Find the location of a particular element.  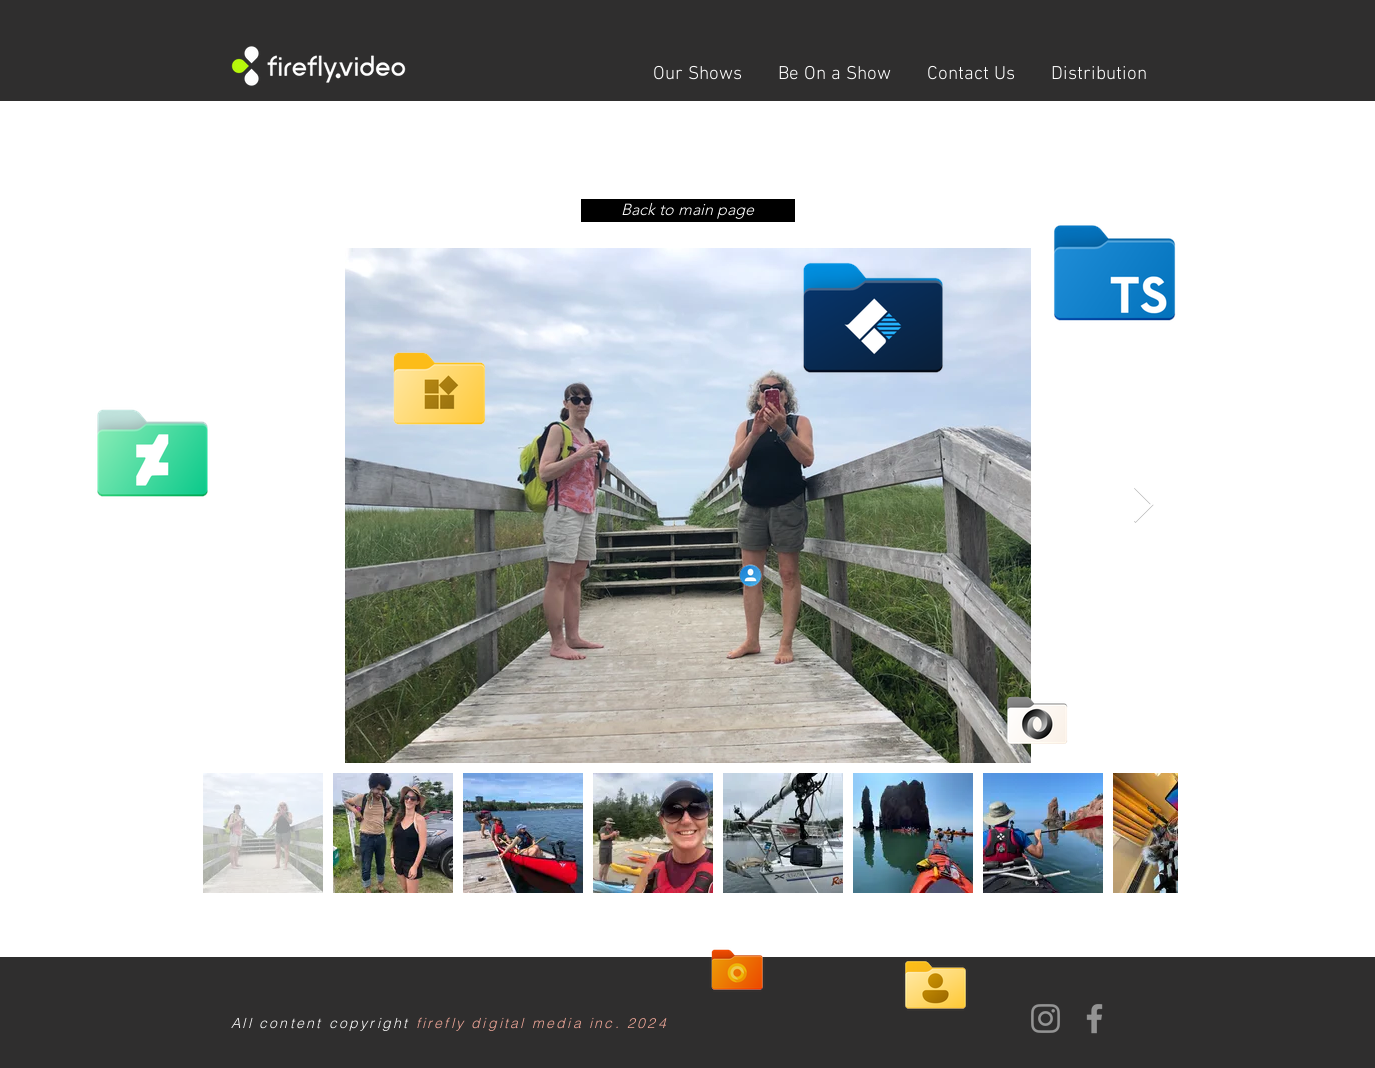

open the apps folder is located at coordinates (439, 391).